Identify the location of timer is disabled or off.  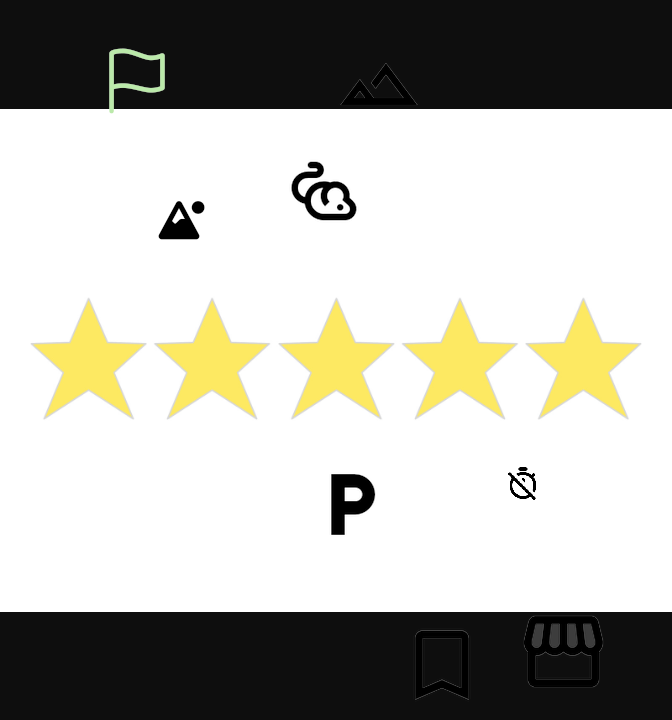
(523, 484).